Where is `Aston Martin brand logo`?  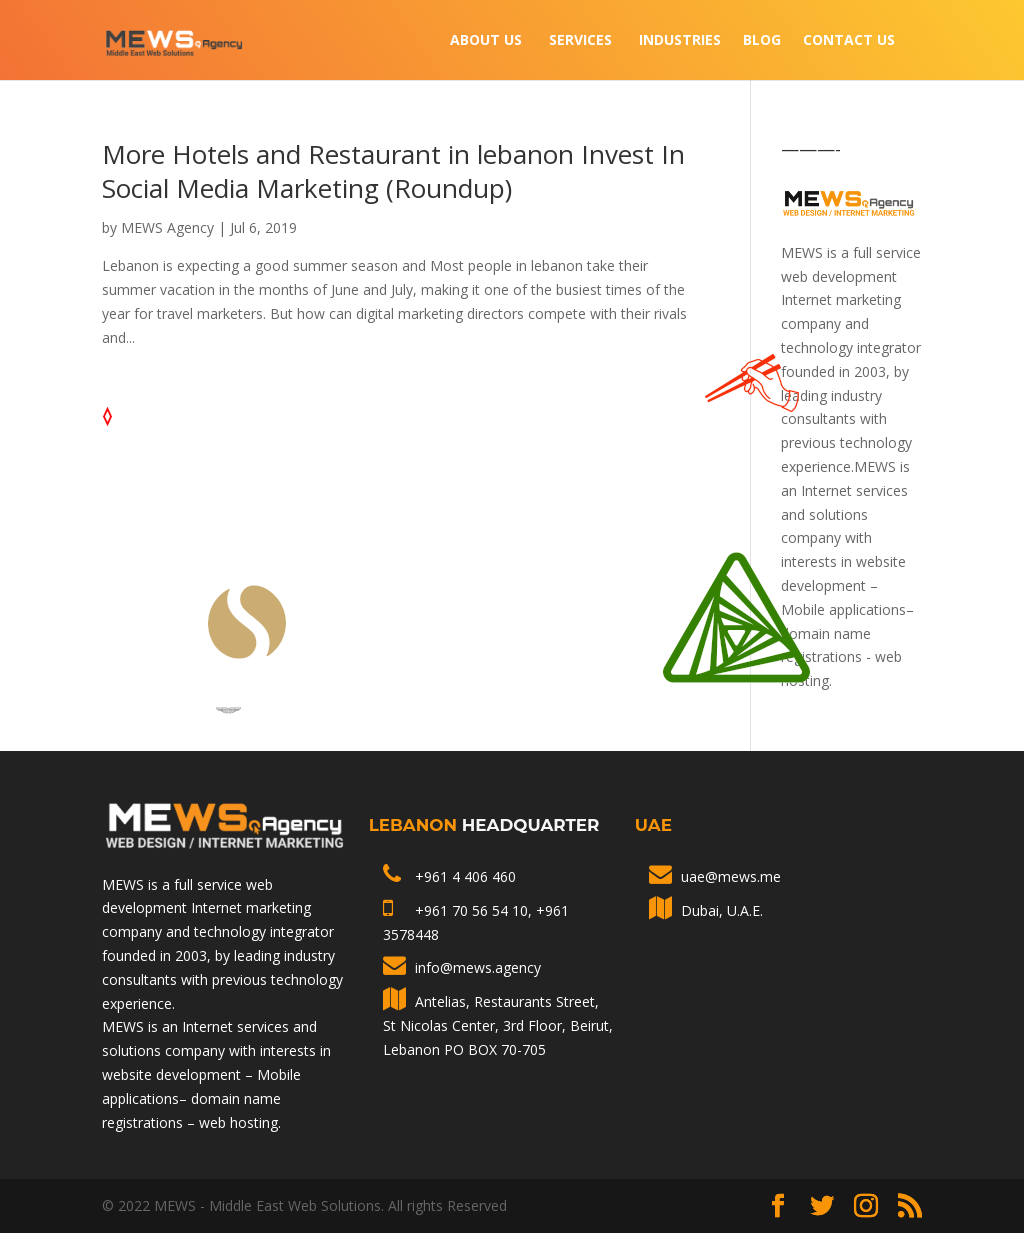 Aston Martin brand logo is located at coordinates (228, 710).